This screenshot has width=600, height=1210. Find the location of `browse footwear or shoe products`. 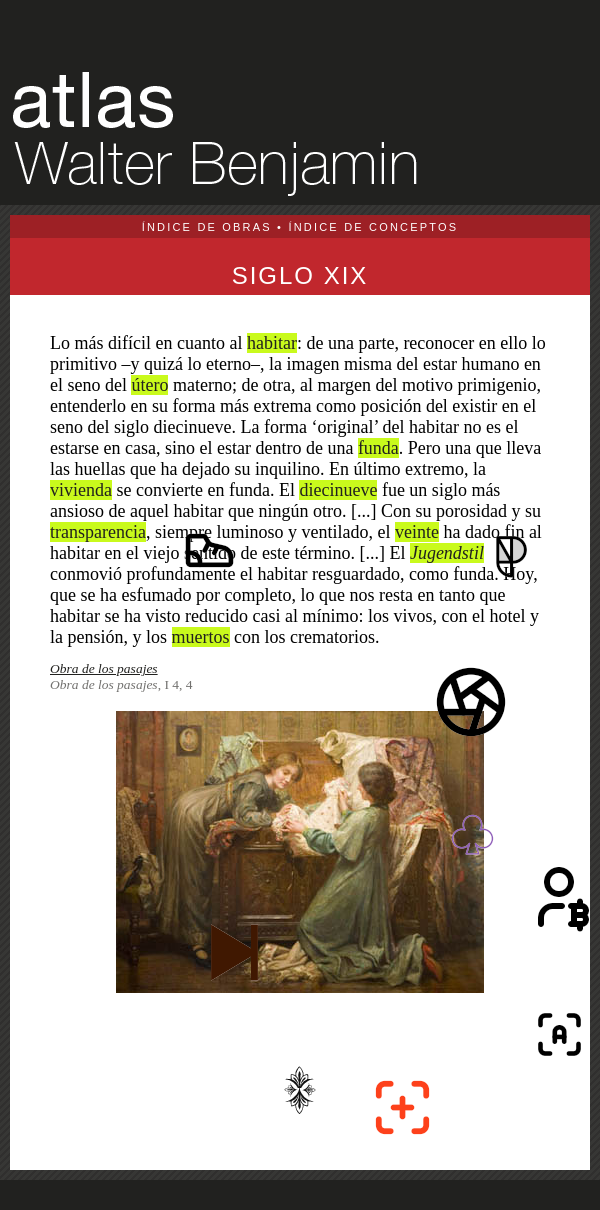

browse footwear or shoe products is located at coordinates (209, 550).